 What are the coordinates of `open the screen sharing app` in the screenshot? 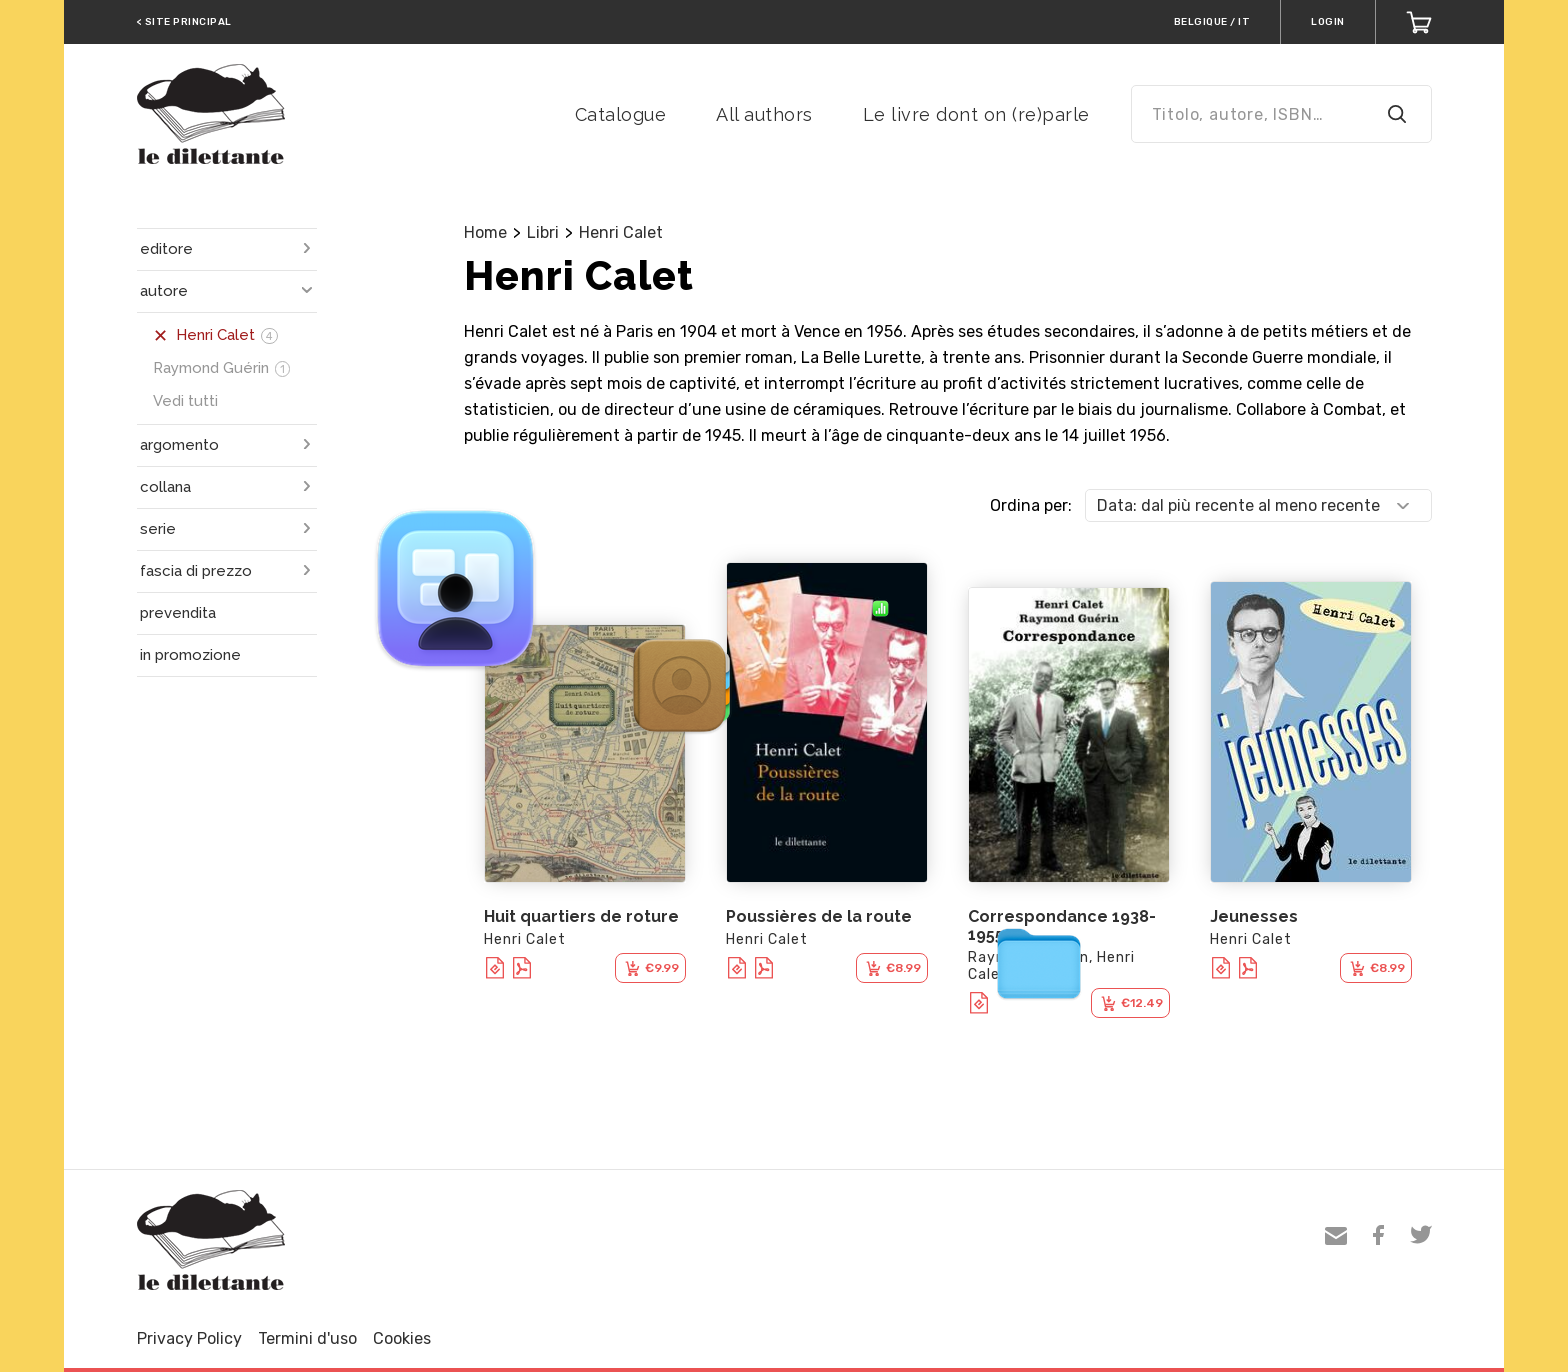 It's located at (455, 588).